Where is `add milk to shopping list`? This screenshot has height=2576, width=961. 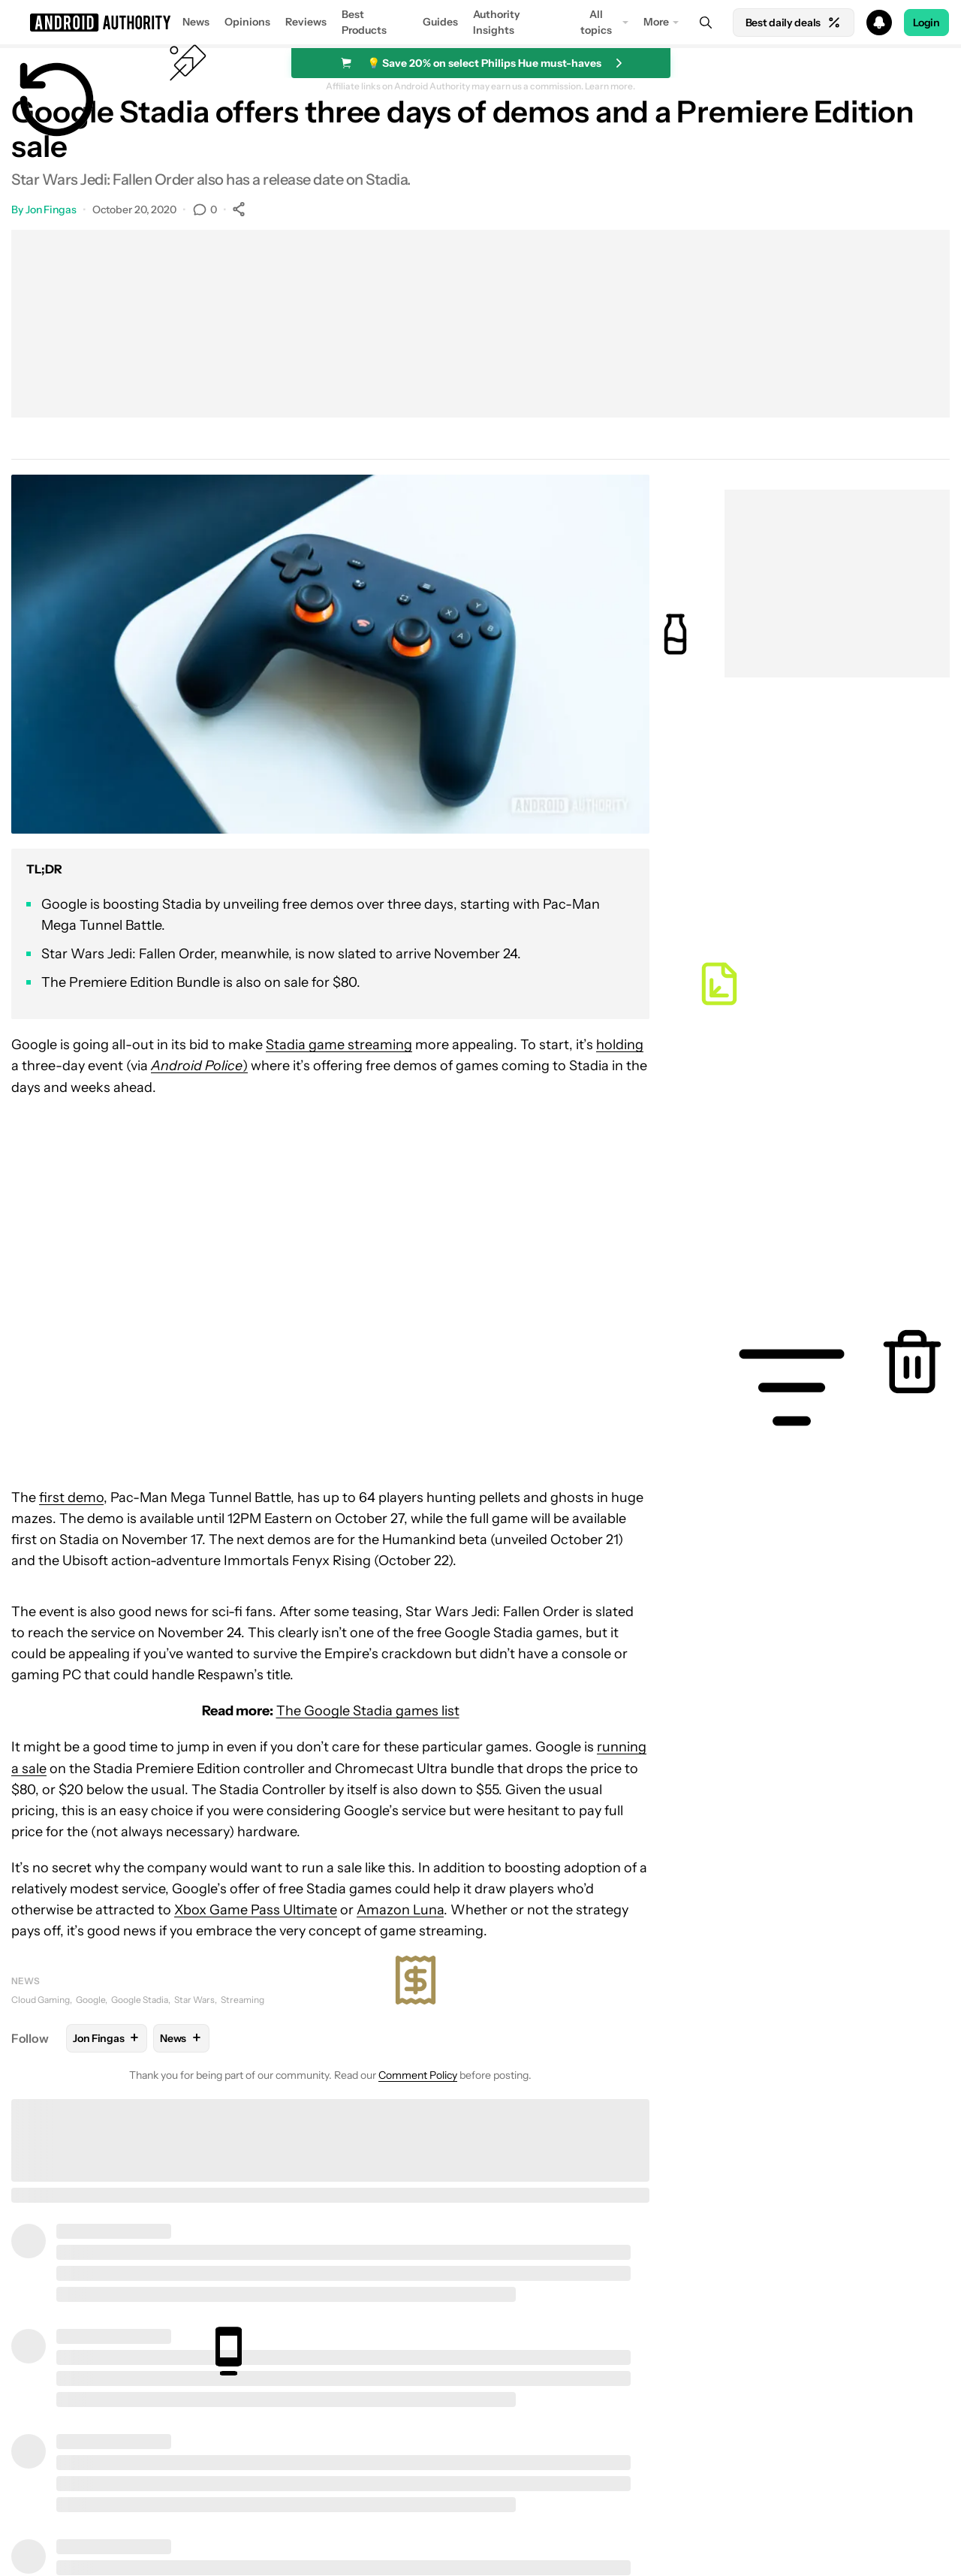 add milk to shopping list is located at coordinates (675, 634).